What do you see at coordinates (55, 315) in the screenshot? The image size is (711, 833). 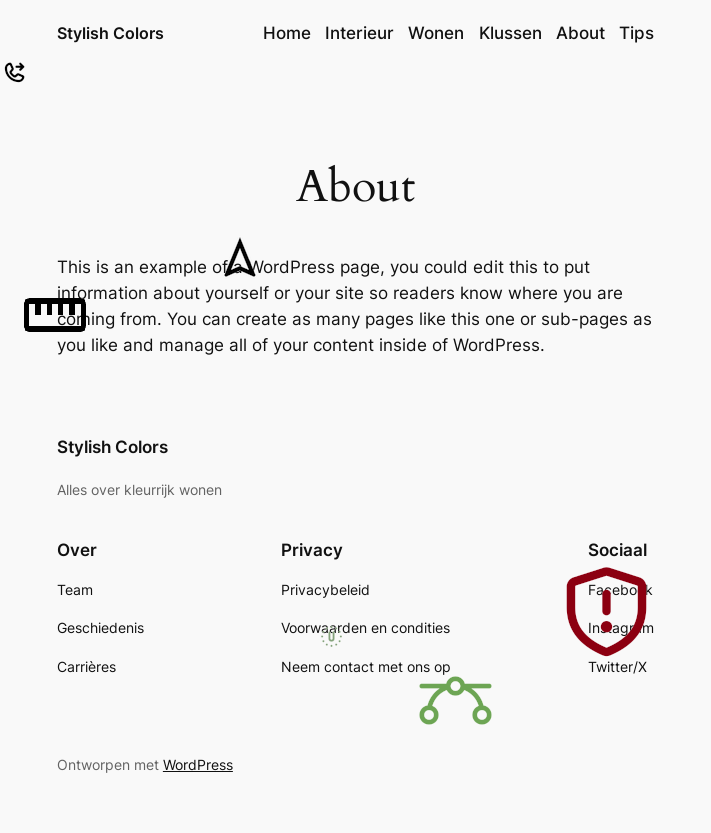 I see `access ruler or measurement tool` at bounding box center [55, 315].